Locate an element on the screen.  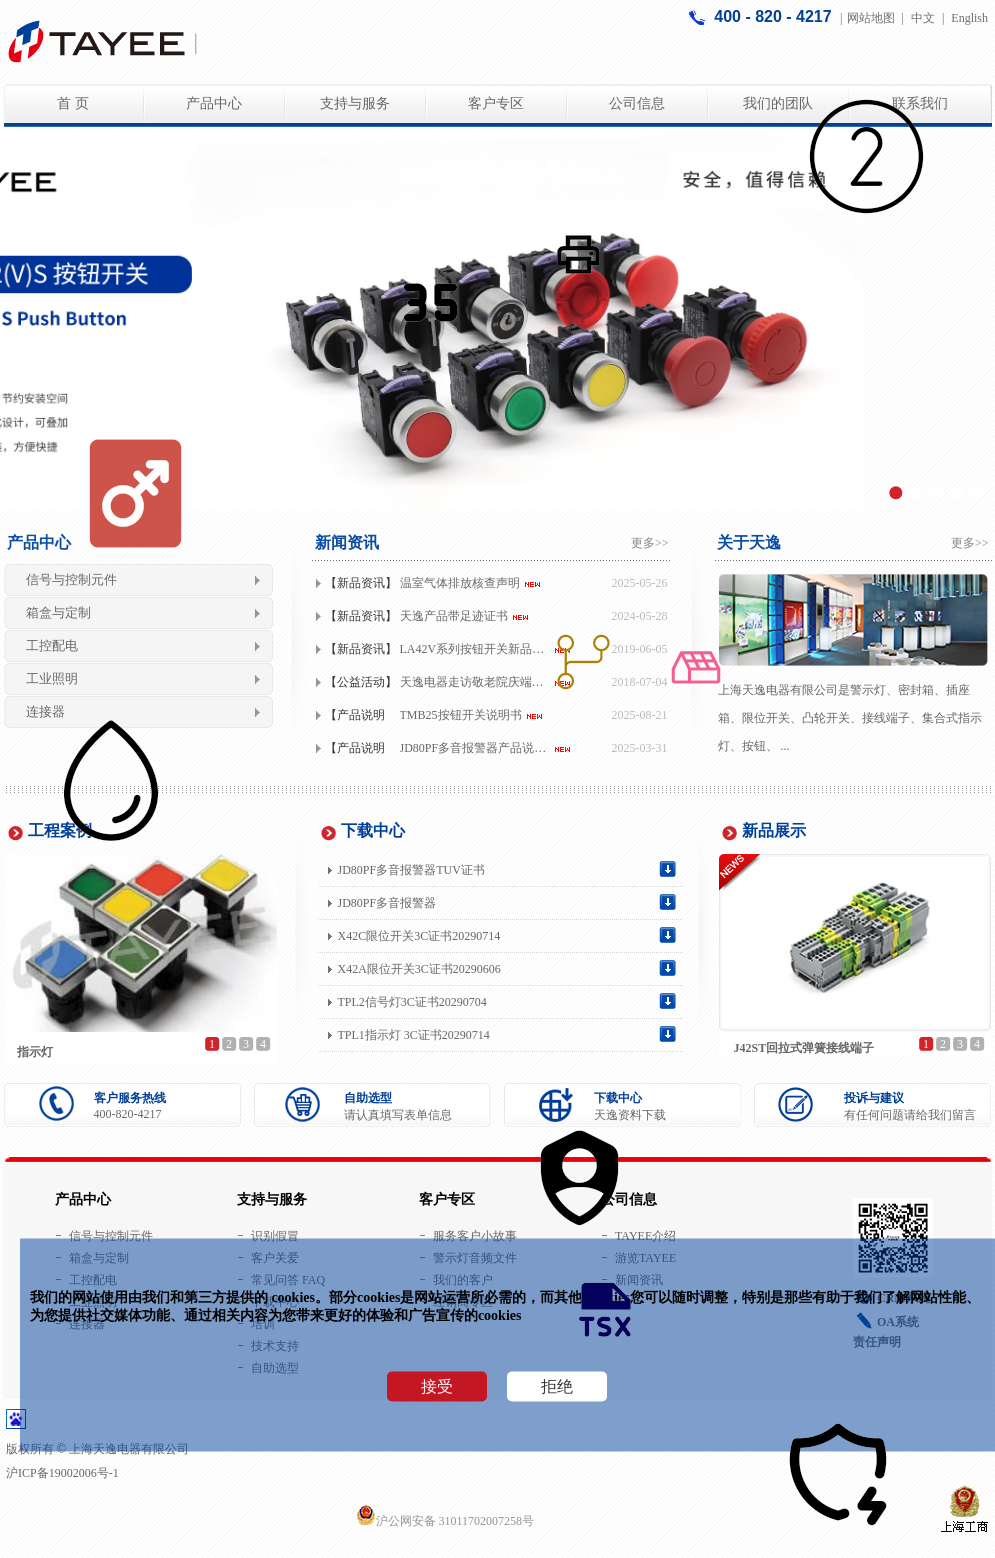
enable power-saving security mode is located at coordinates (838, 1472).